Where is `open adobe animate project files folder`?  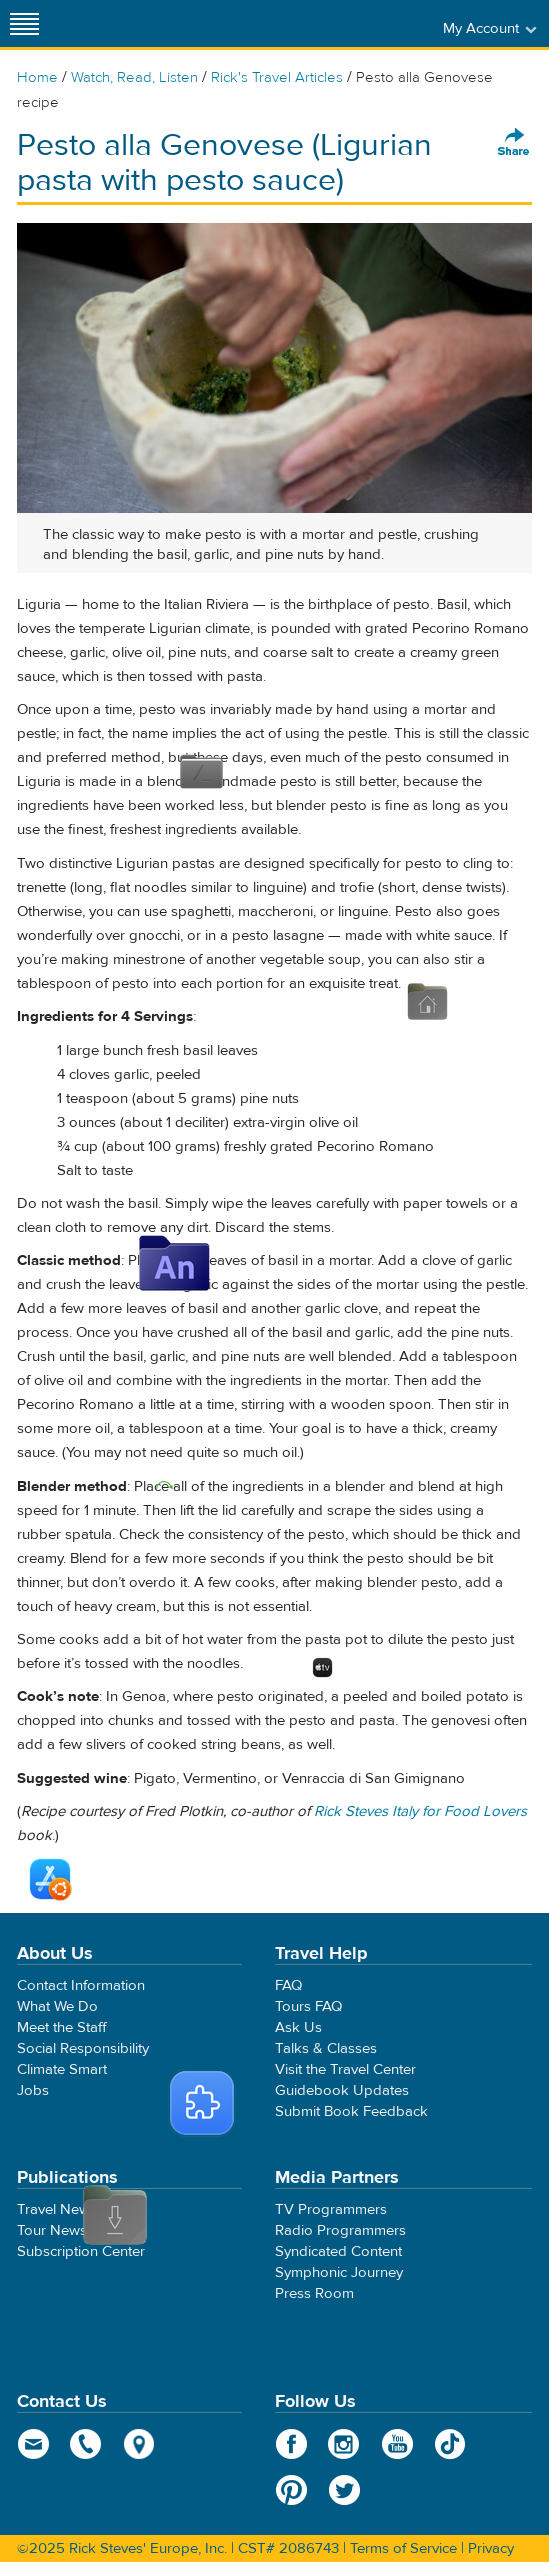
open adobe animate project files folder is located at coordinates (174, 1265).